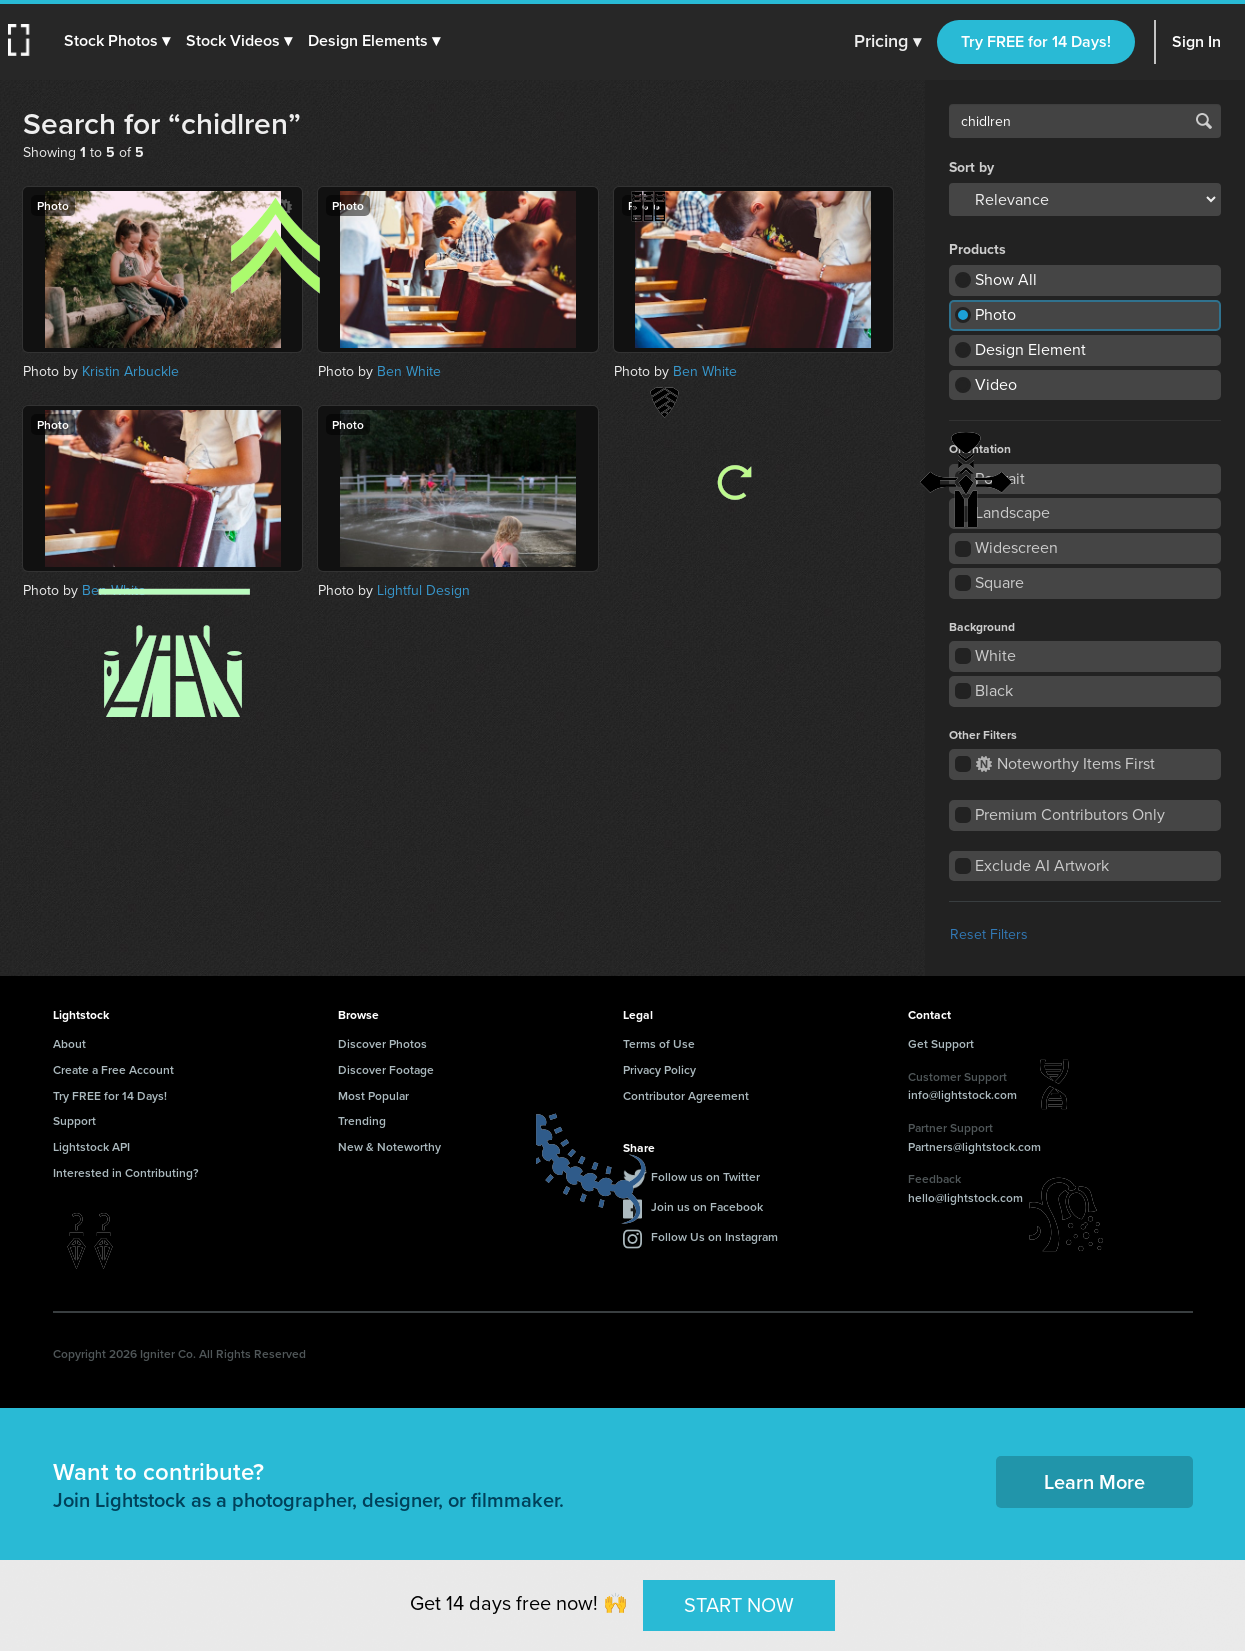 The image size is (1245, 1651). Describe the element at coordinates (90, 1240) in the screenshot. I see `view crystal earrings in inventory` at that location.